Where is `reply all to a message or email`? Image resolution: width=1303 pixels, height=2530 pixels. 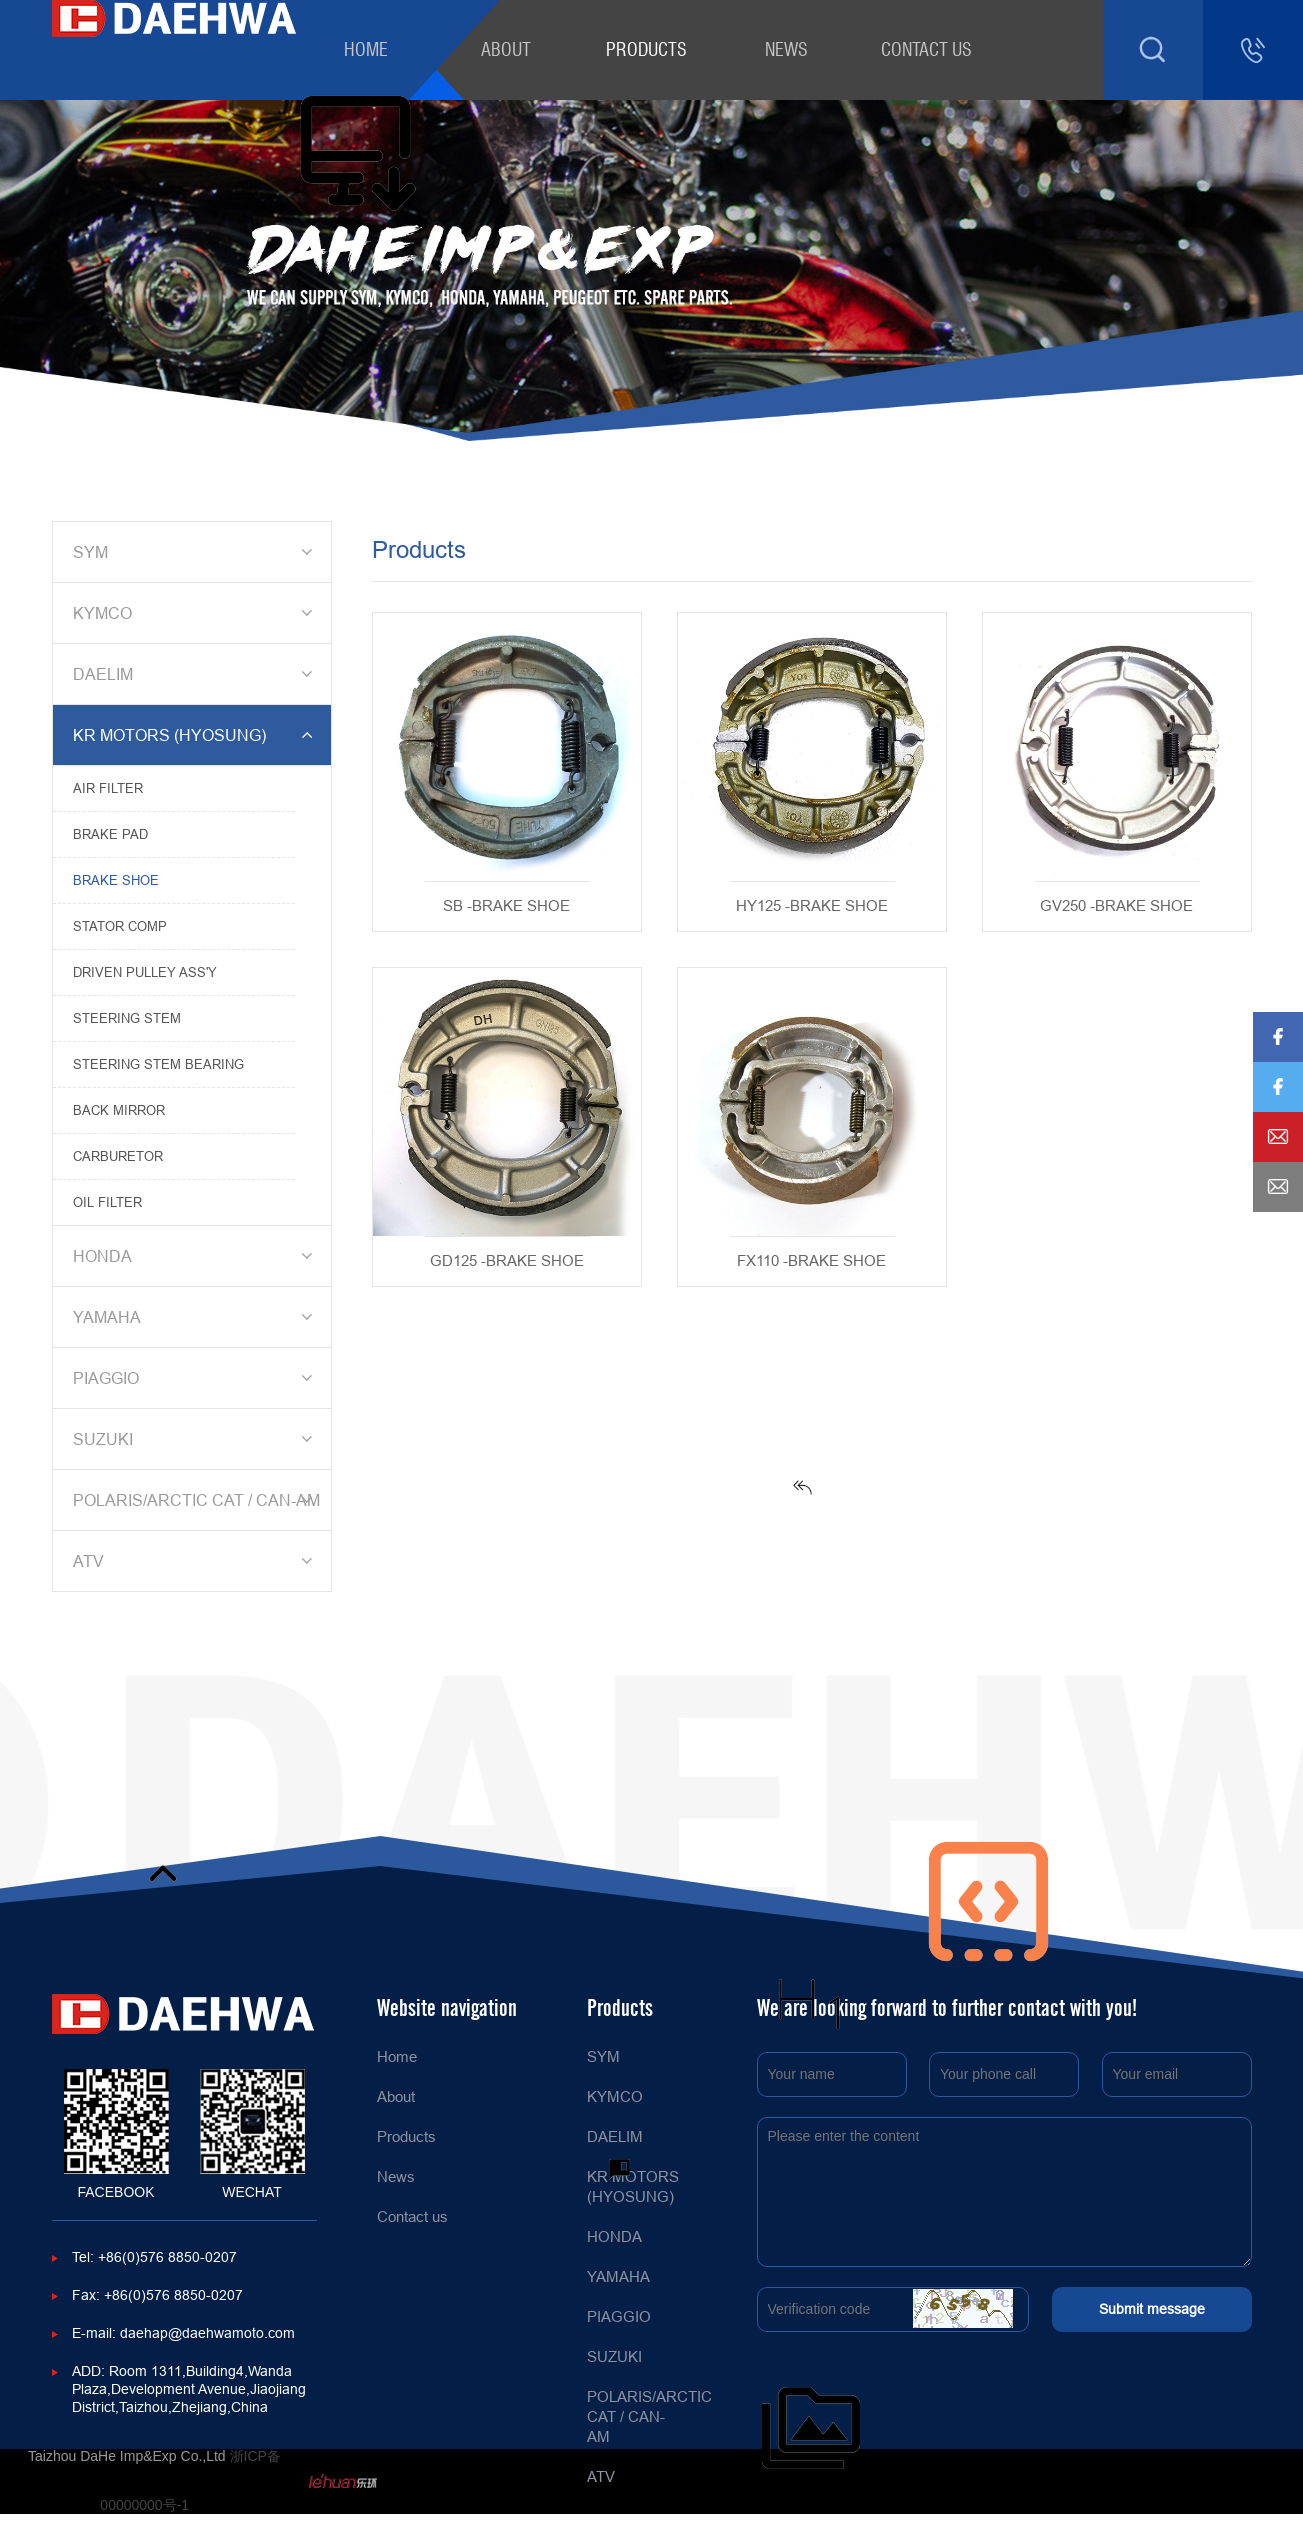 reply all to a message or email is located at coordinates (802, 1487).